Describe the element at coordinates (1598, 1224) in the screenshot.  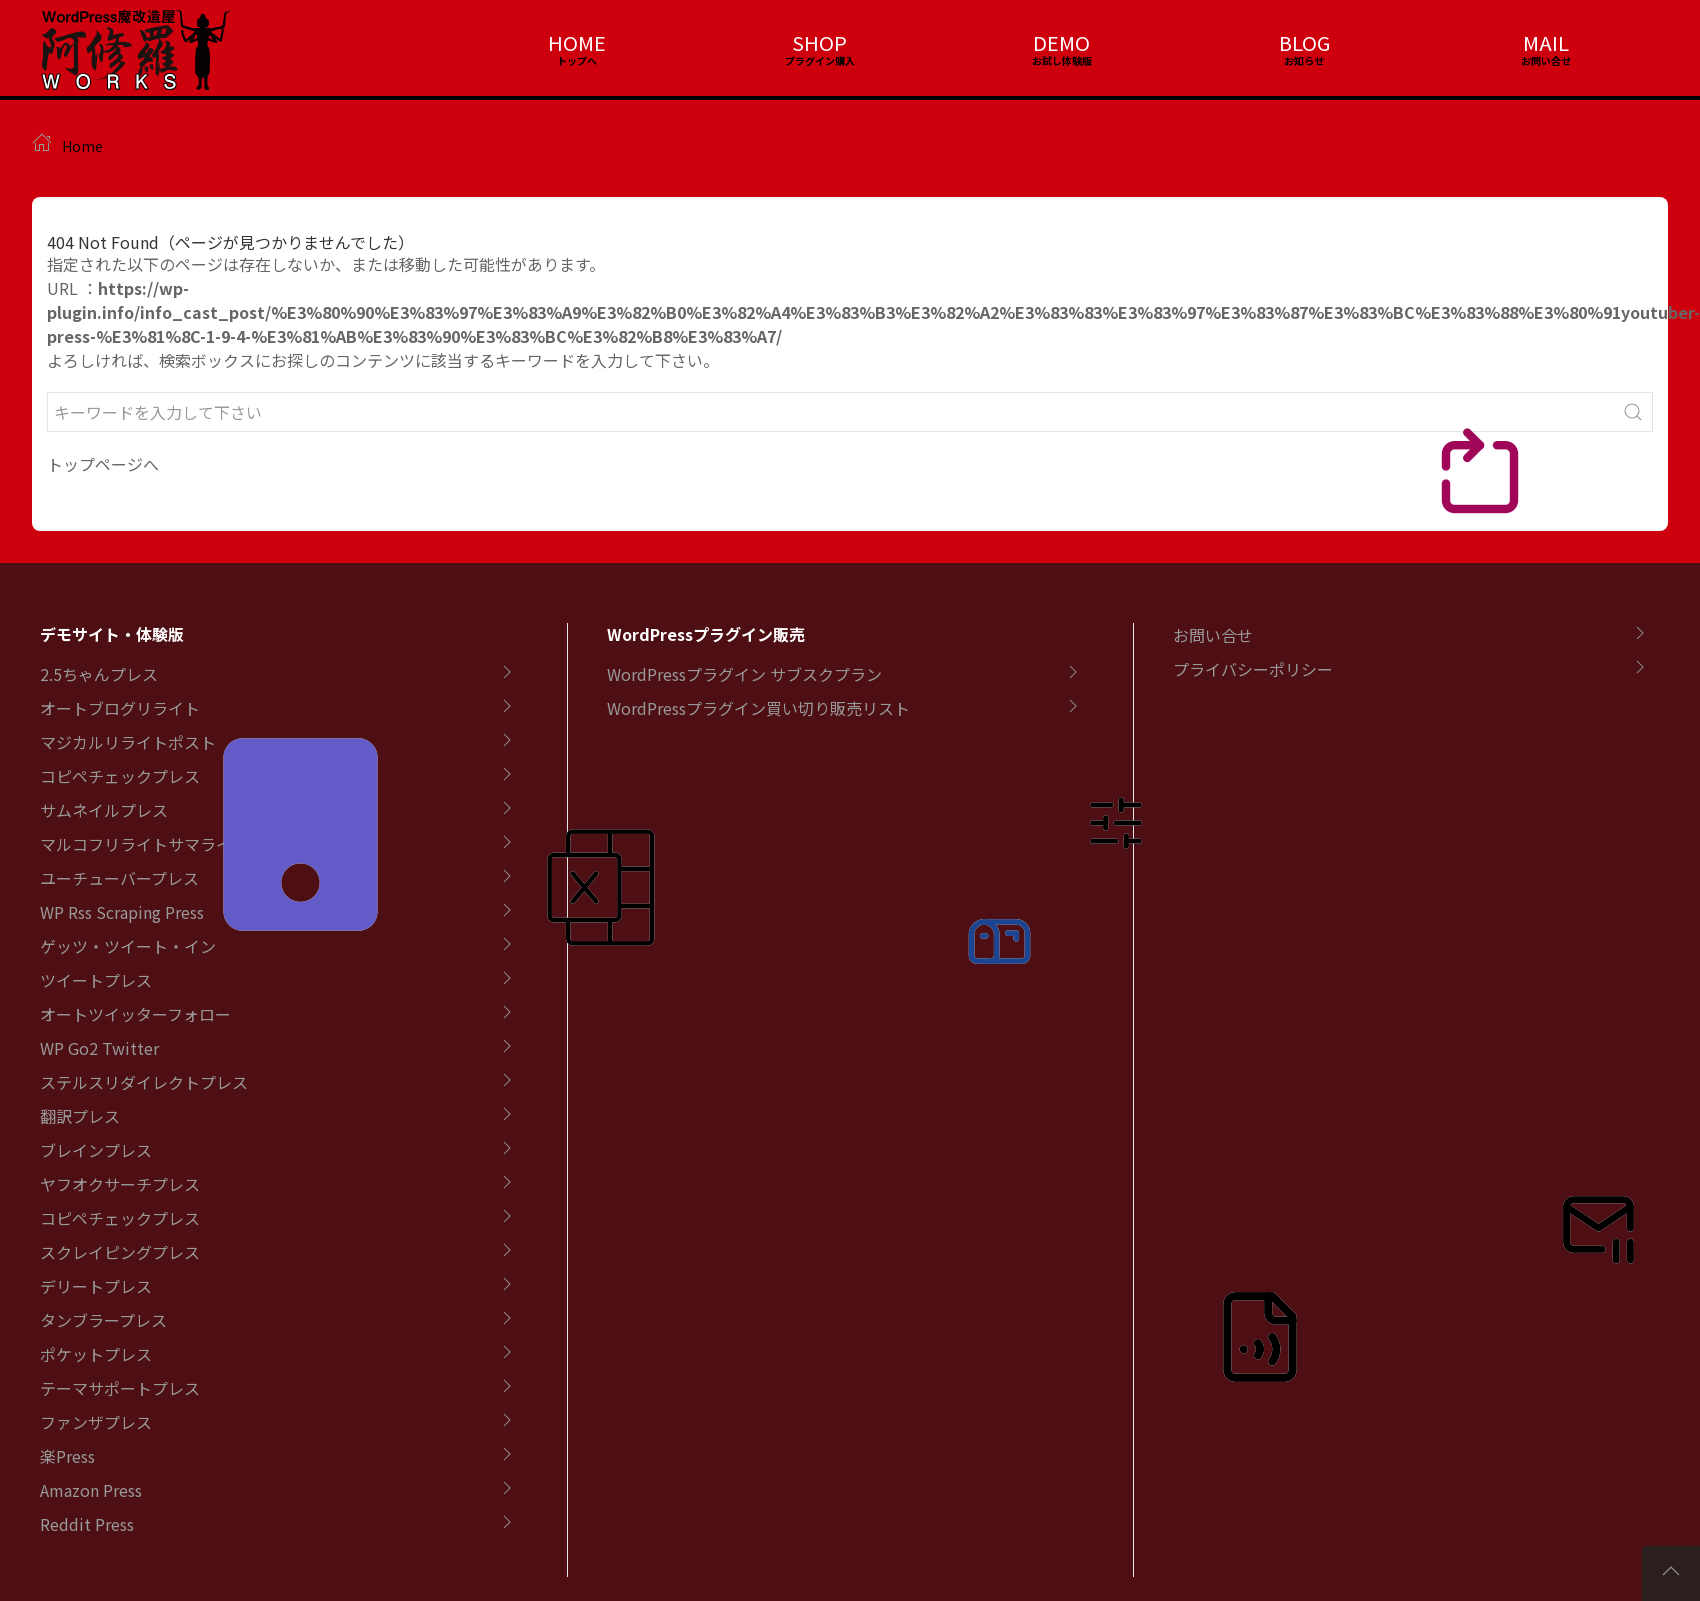
I see `pause email notifications` at that location.